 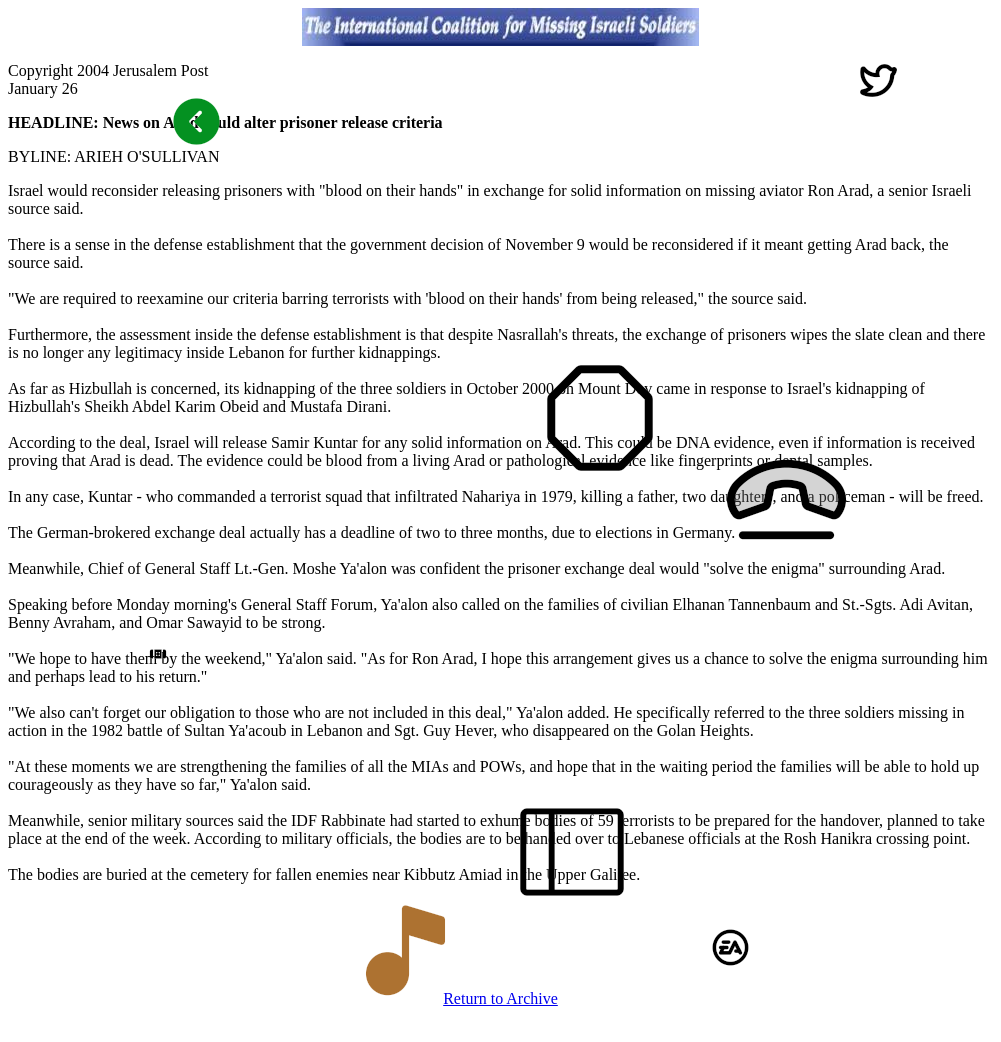 I want to click on toggle sidebar panel visibility, so click(x=572, y=852).